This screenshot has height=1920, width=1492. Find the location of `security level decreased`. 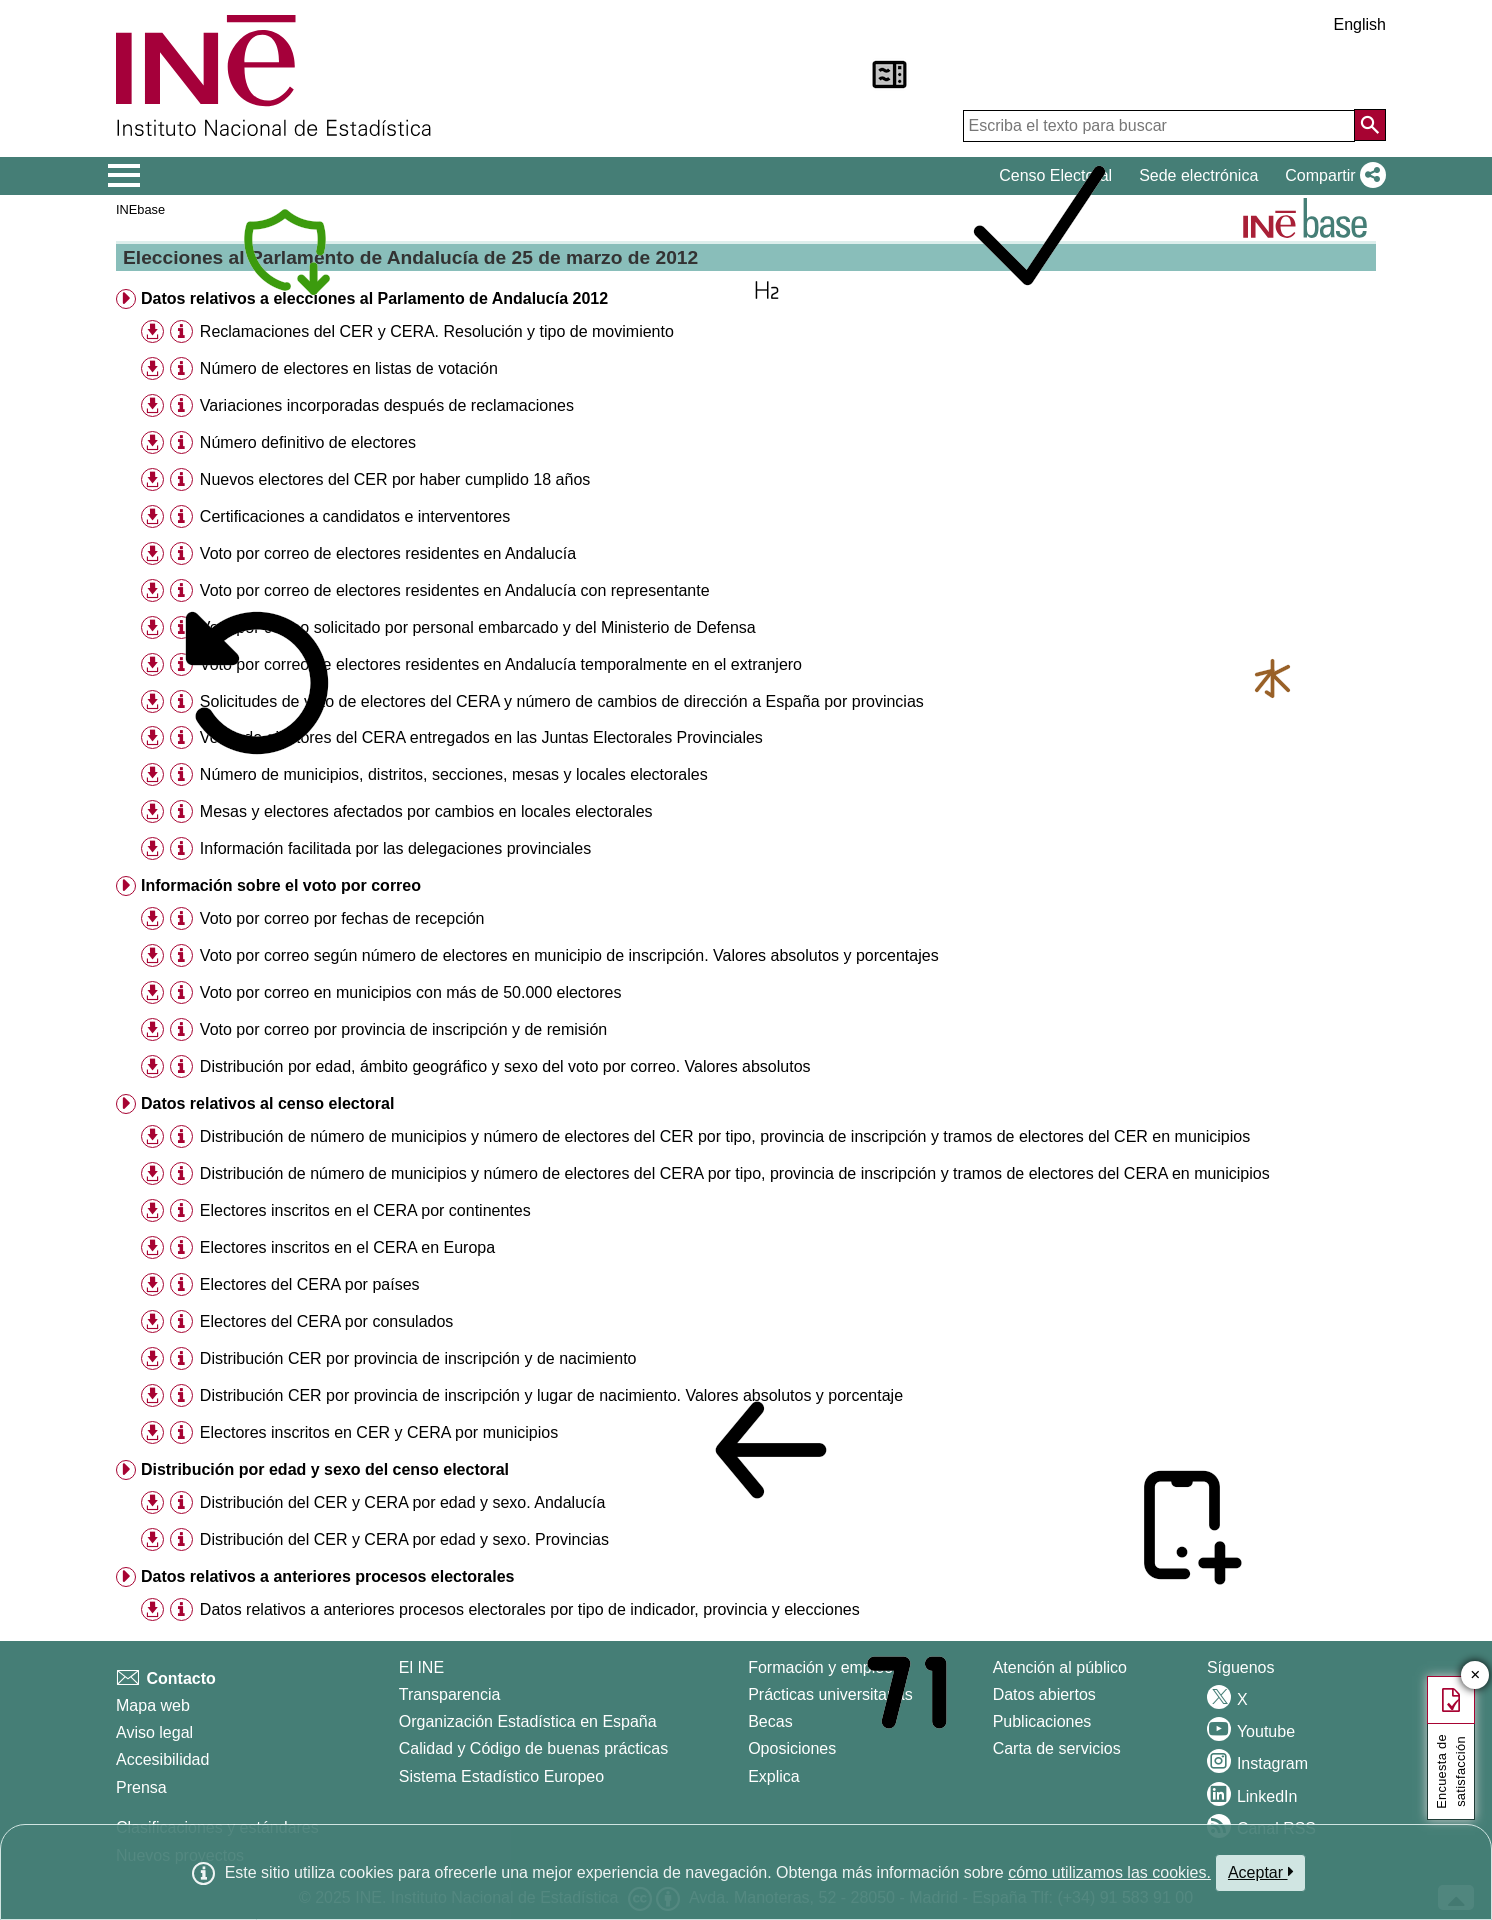

security level decreased is located at coordinates (285, 250).